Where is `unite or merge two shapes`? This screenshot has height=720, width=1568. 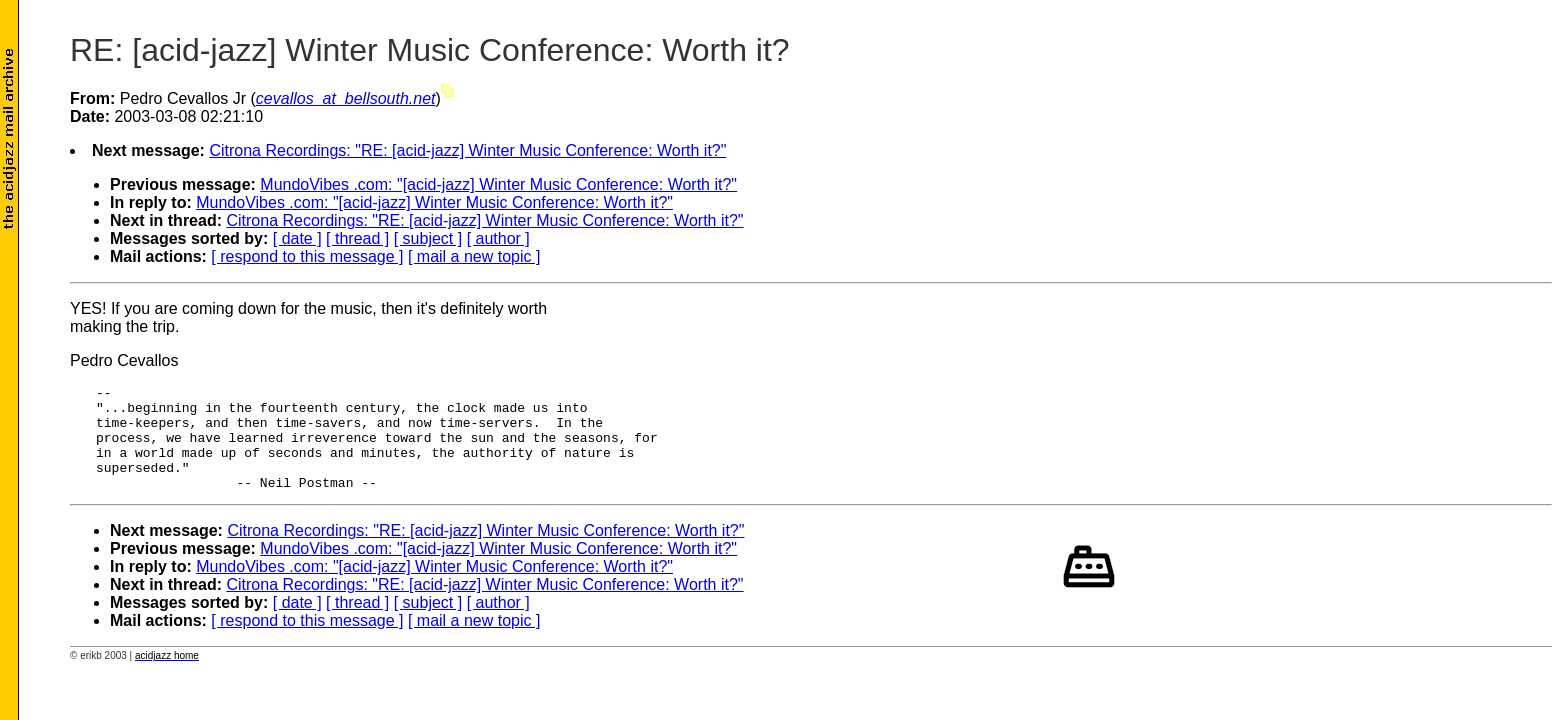 unite or merge two shapes is located at coordinates (447, 90).